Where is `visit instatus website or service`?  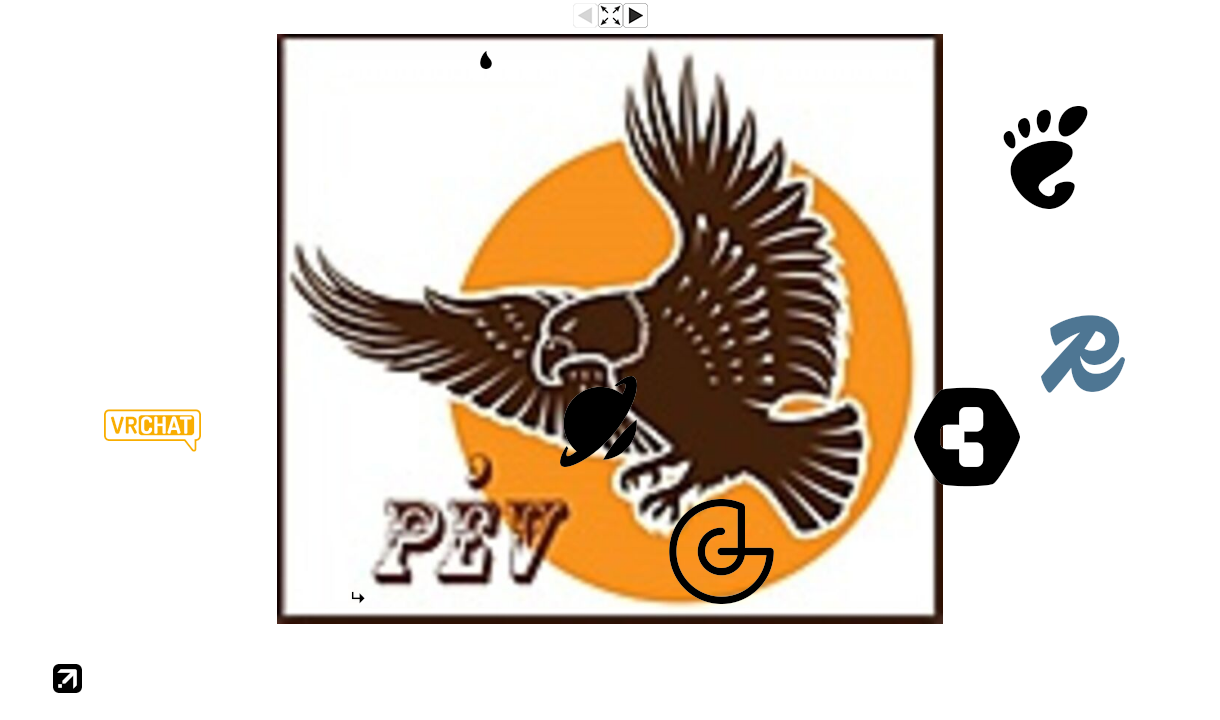
visit instatus website or service is located at coordinates (598, 421).